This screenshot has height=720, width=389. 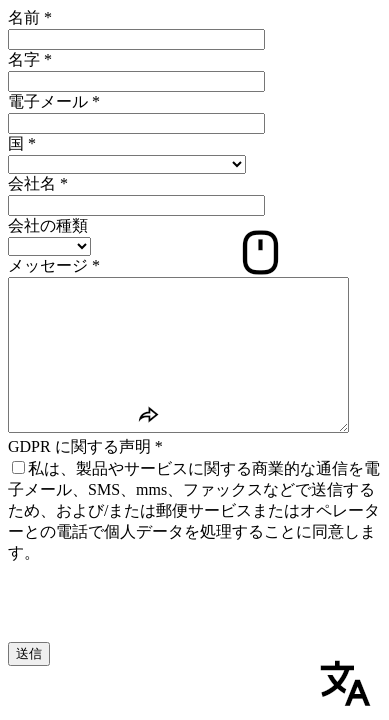 What do you see at coordinates (147, 415) in the screenshot?
I see `share content with others` at bounding box center [147, 415].